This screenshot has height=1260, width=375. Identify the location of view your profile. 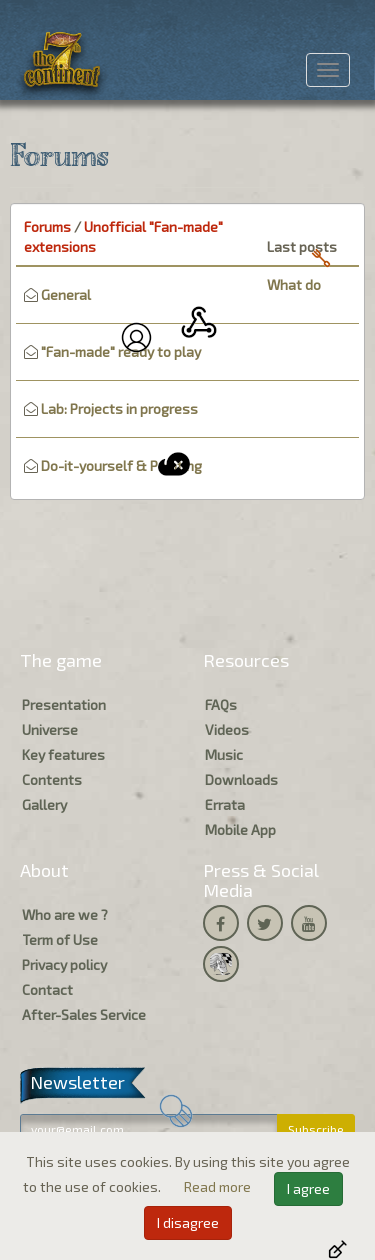
(136, 337).